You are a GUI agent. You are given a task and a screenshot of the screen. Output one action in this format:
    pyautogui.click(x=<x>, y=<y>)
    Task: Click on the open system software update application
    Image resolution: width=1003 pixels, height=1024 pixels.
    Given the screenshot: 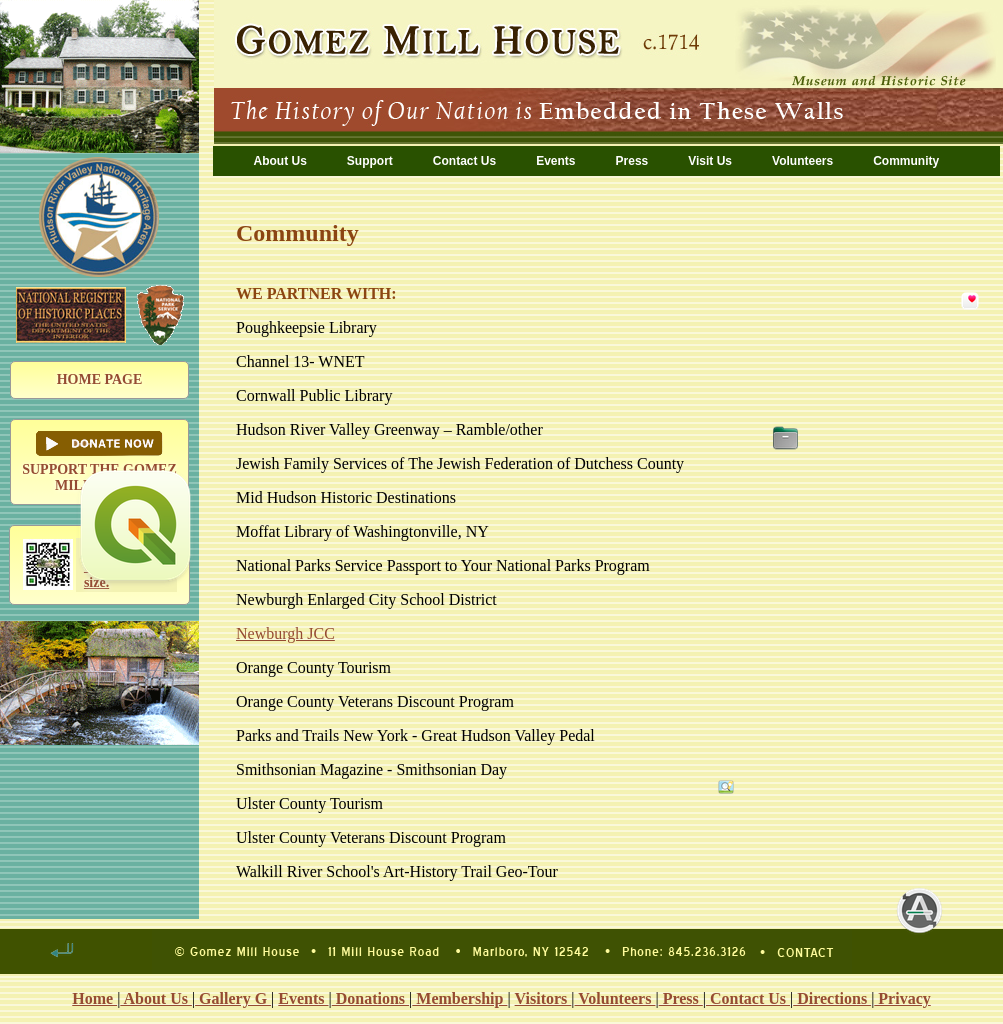 What is the action you would take?
    pyautogui.click(x=919, y=910)
    